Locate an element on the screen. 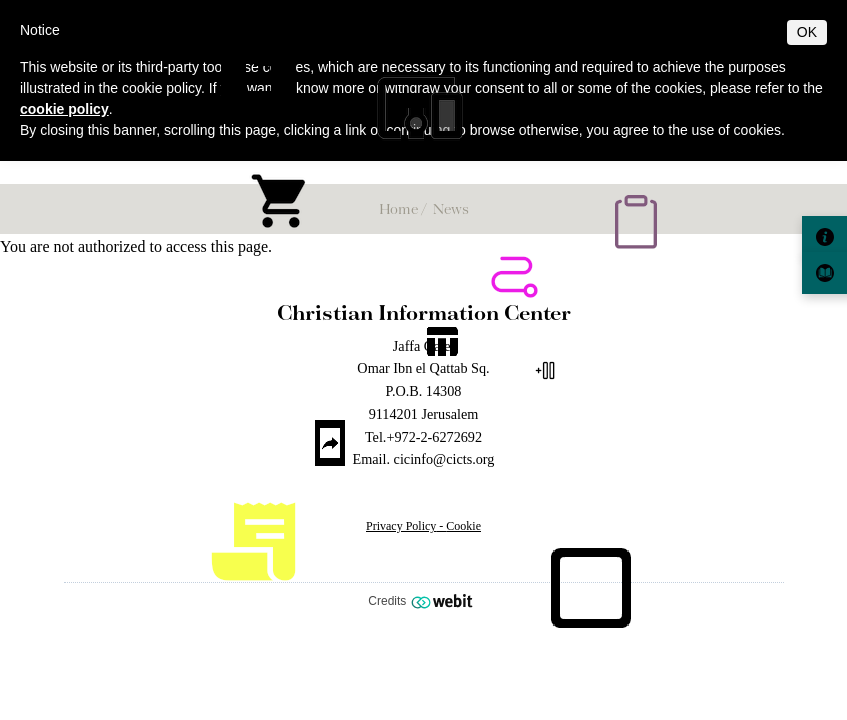 Image resolution: width=847 pixels, height=720 pixels. view purchase receipt or transaction history is located at coordinates (253, 541).